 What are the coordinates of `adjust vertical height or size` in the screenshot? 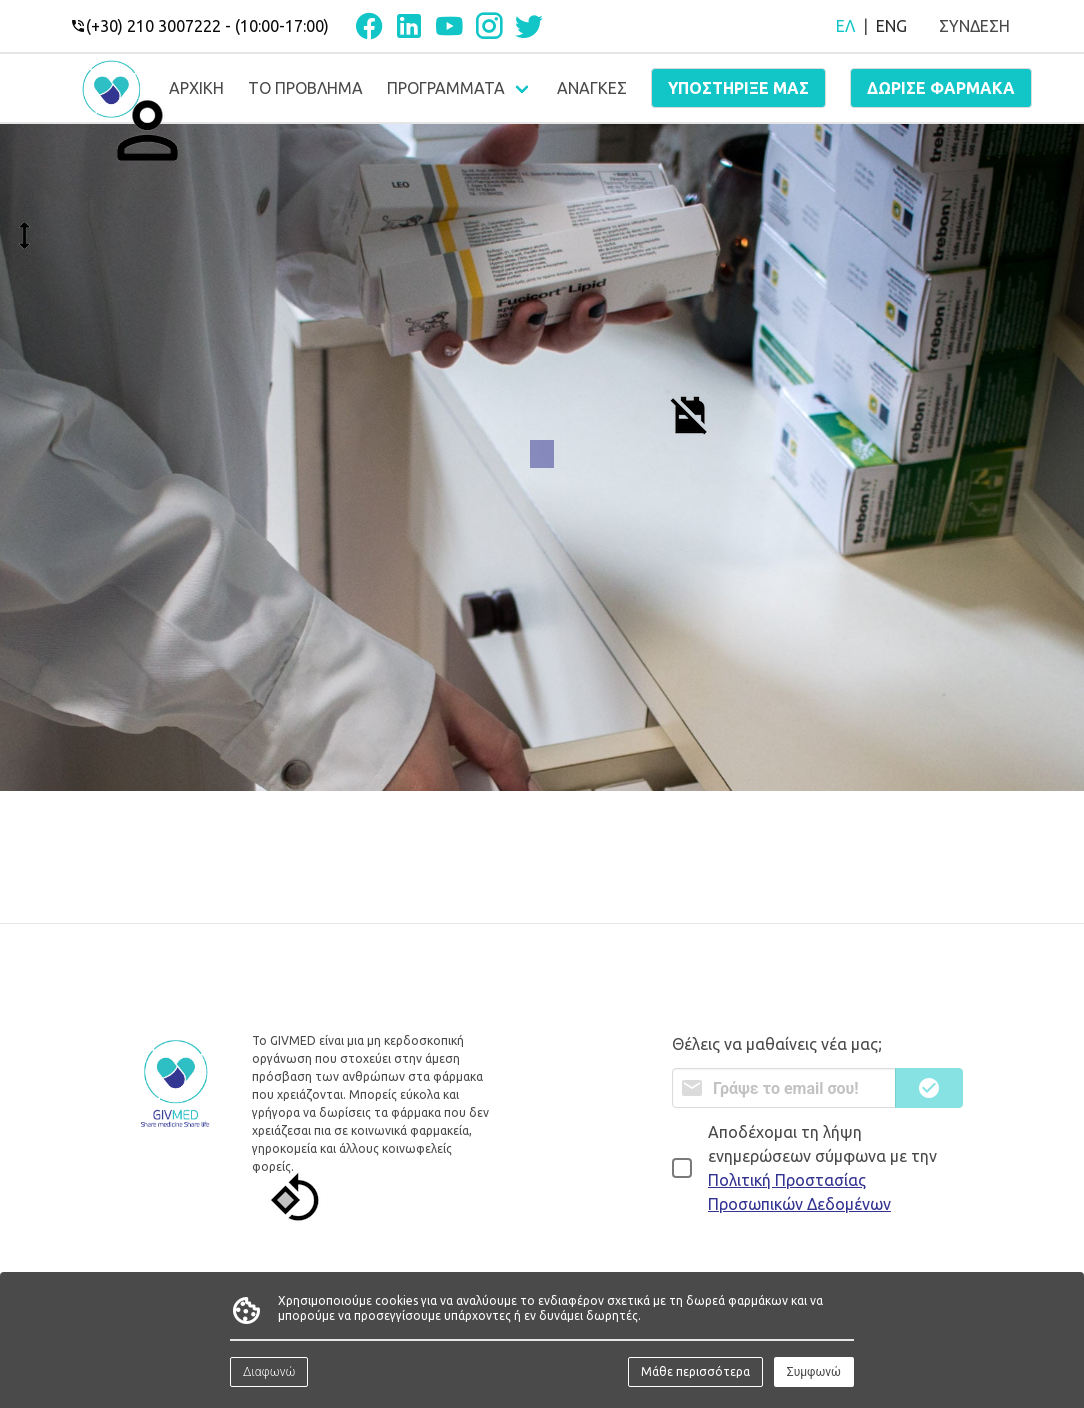 It's located at (24, 235).